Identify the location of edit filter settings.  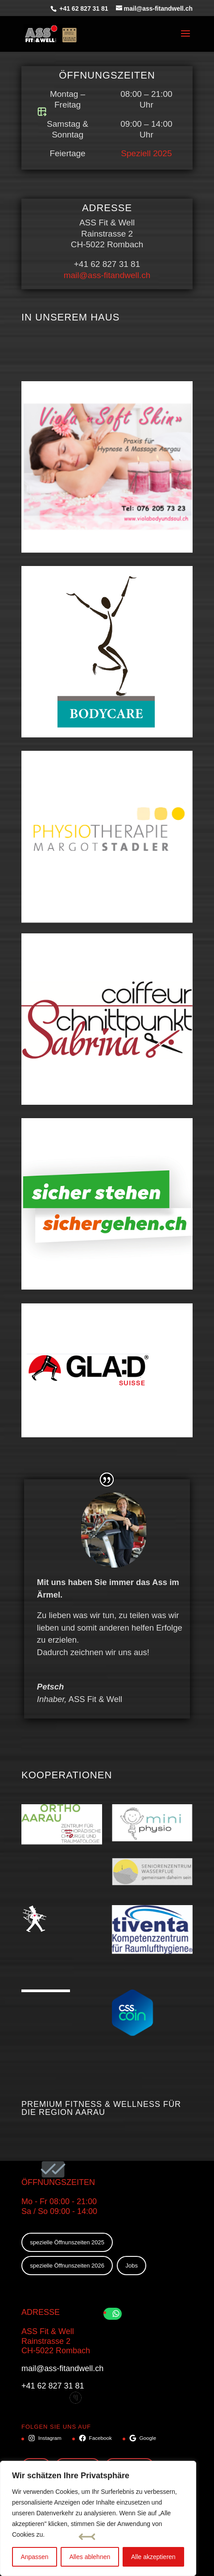
(68, 1833).